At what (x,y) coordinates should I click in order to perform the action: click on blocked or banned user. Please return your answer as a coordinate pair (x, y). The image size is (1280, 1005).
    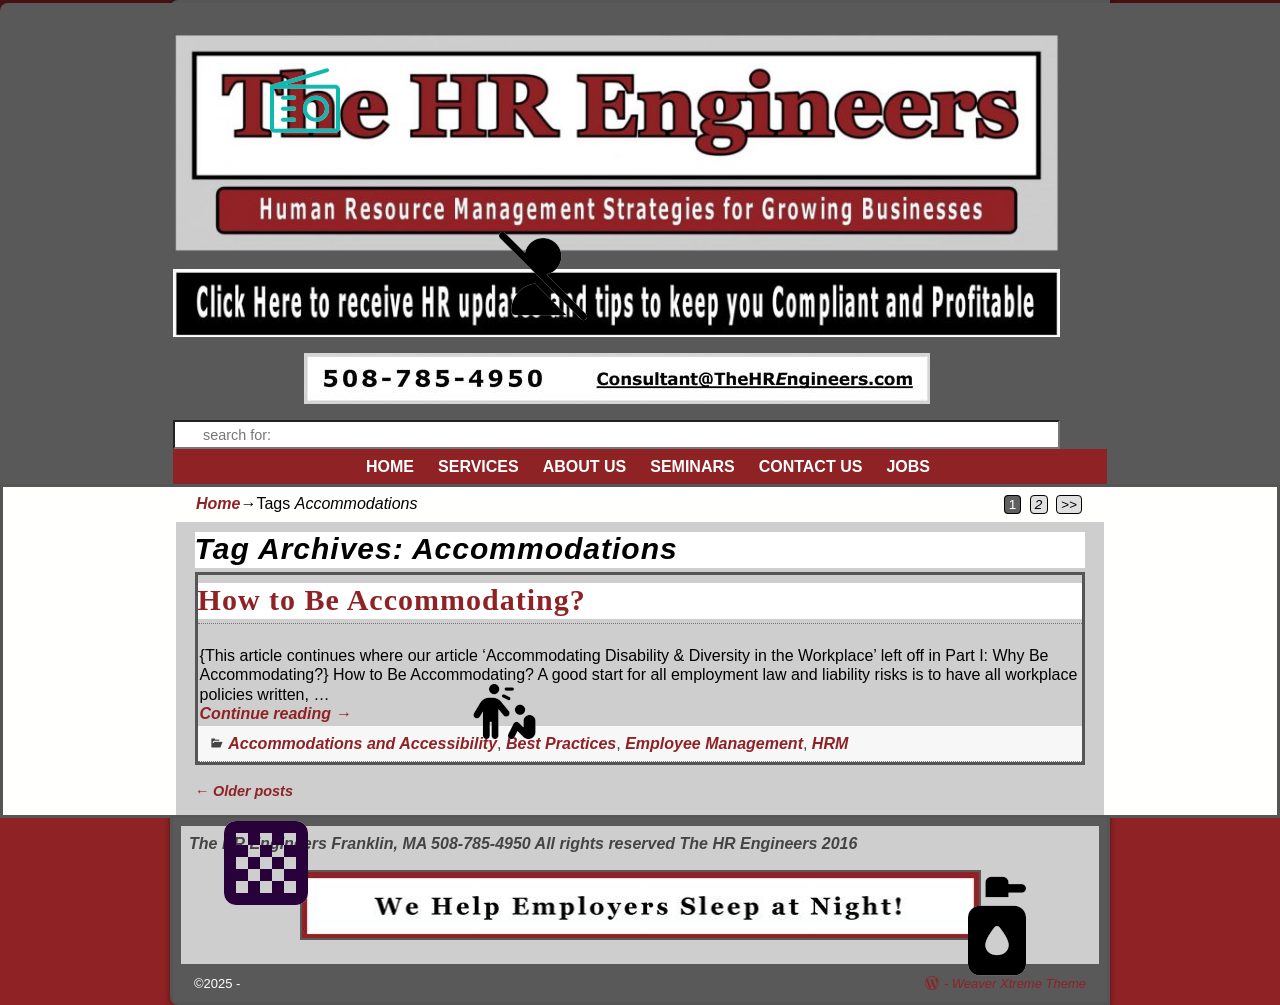
    Looking at the image, I should click on (543, 276).